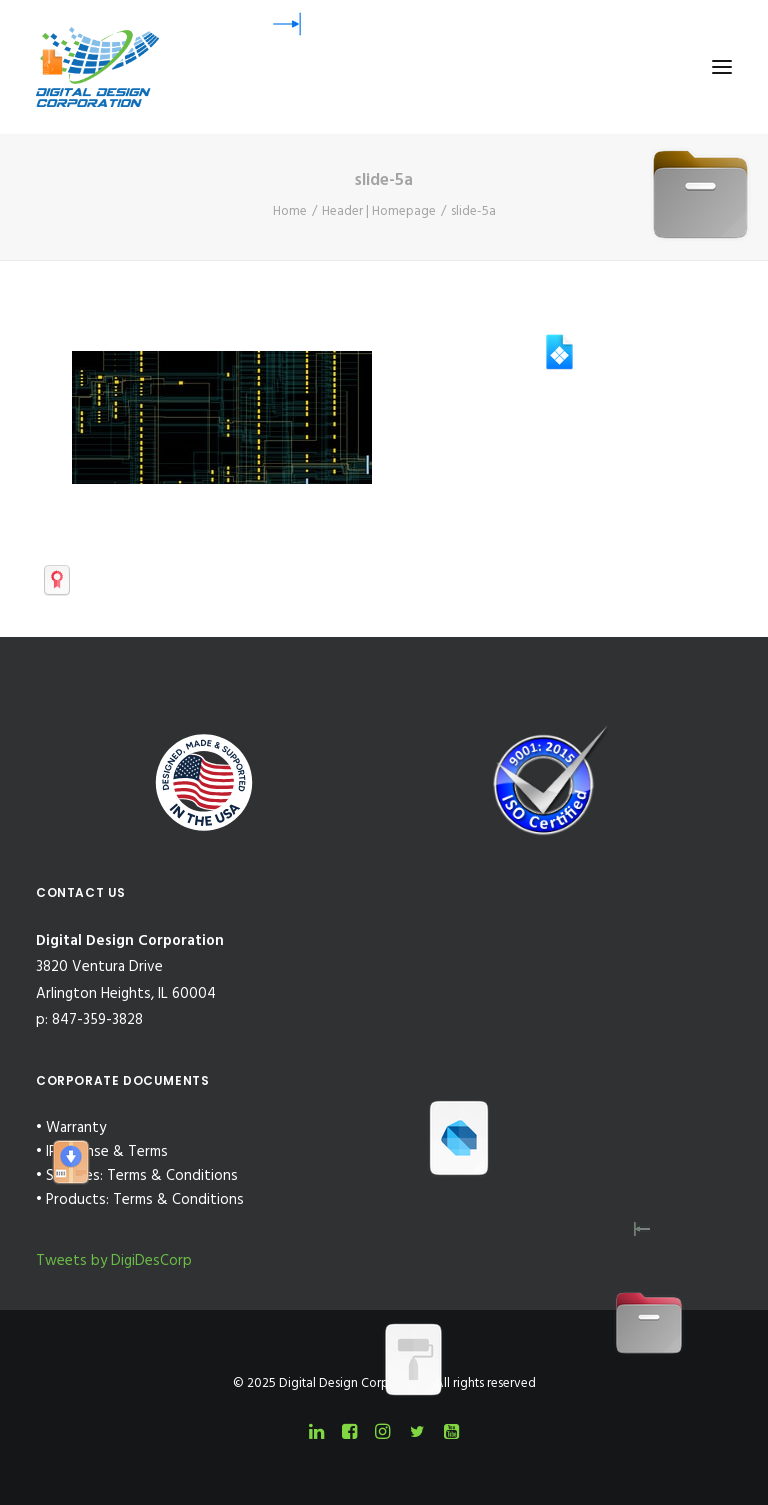  I want to click on downloading a software package, so click(71, 1162).